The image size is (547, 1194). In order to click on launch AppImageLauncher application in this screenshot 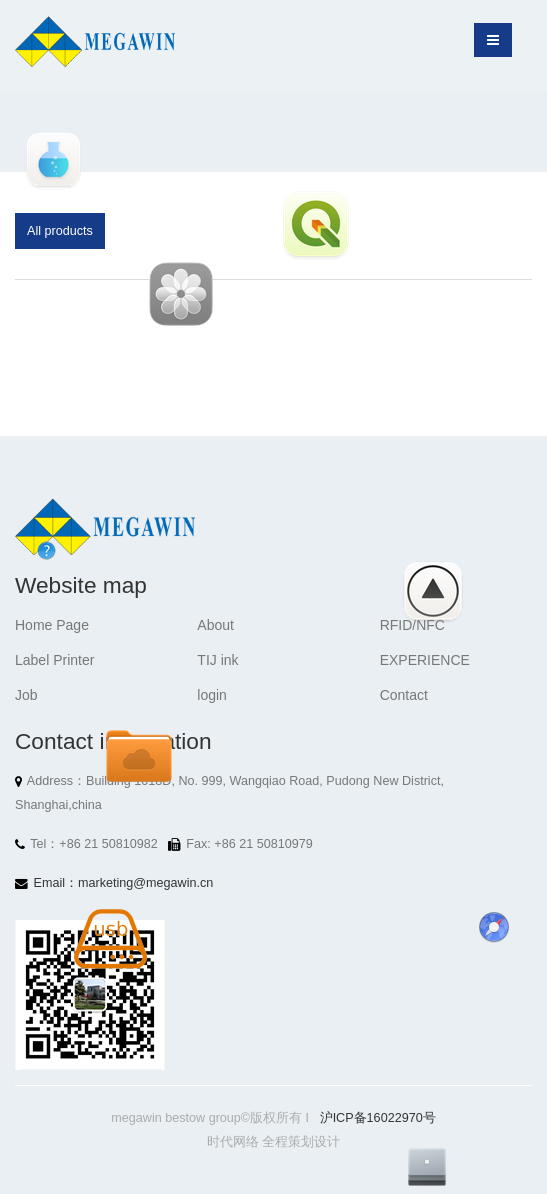, I will do `click(433, 591)`.